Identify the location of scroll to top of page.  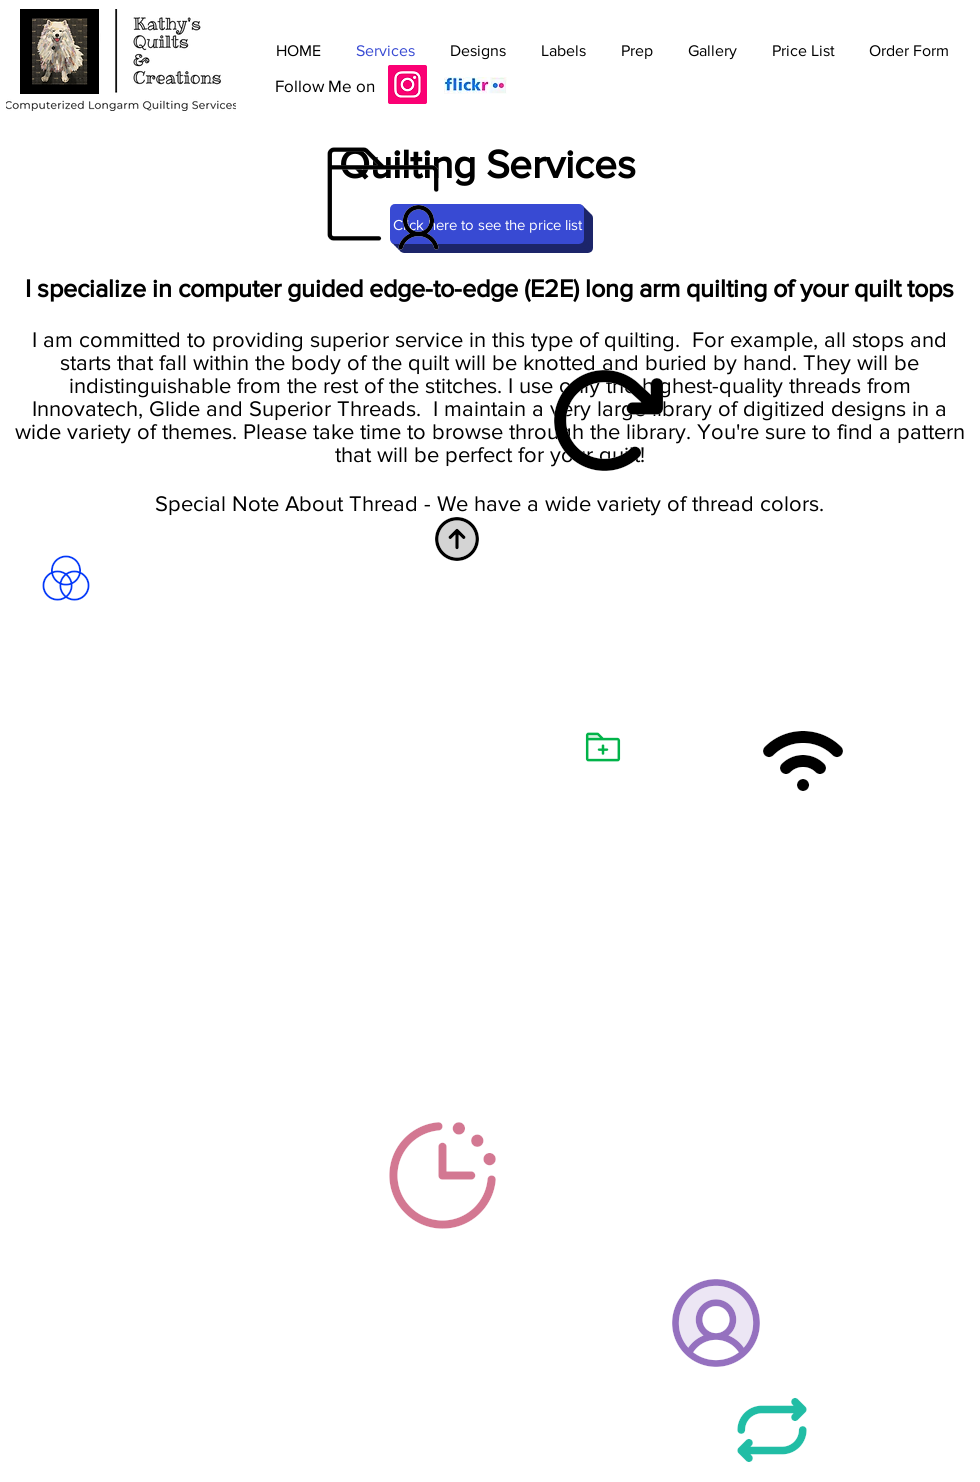
(457, 539).